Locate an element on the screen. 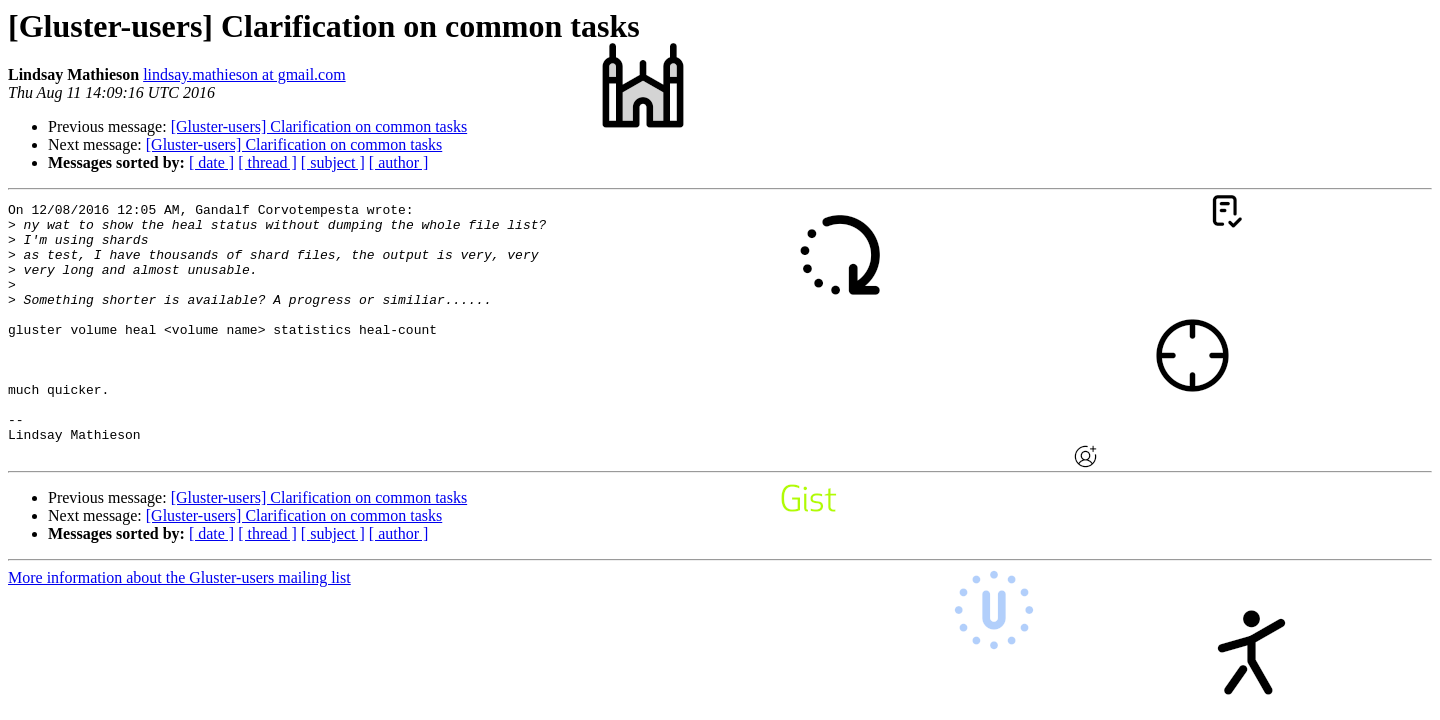 The width and height of the screenshot is (1440, 720). rotate image clockwise is located at coordinates (840, 255).